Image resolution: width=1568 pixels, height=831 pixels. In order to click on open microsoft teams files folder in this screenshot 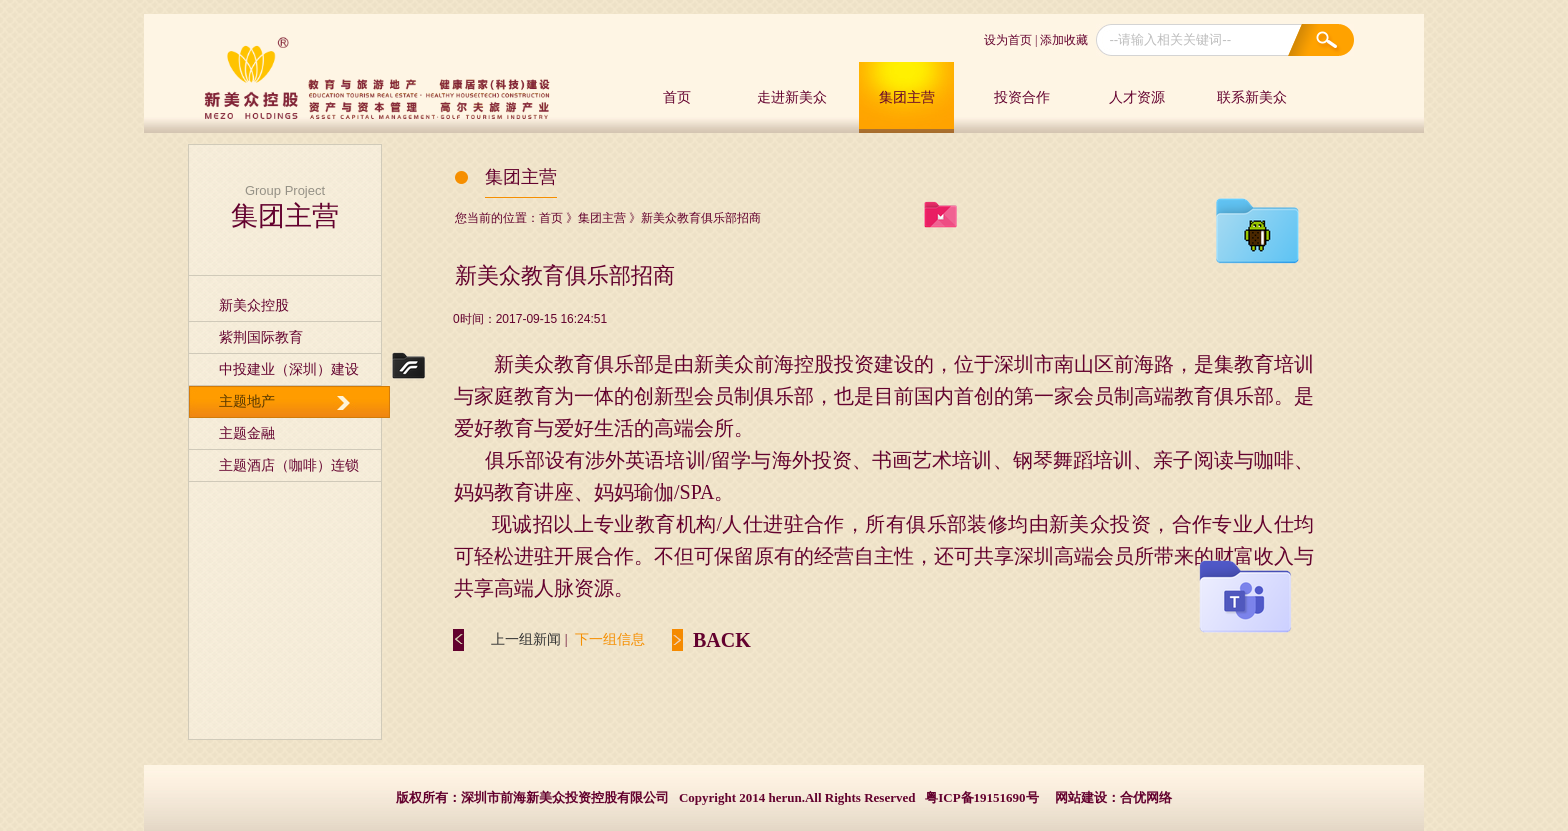, I will do `click(1245, 599)`.